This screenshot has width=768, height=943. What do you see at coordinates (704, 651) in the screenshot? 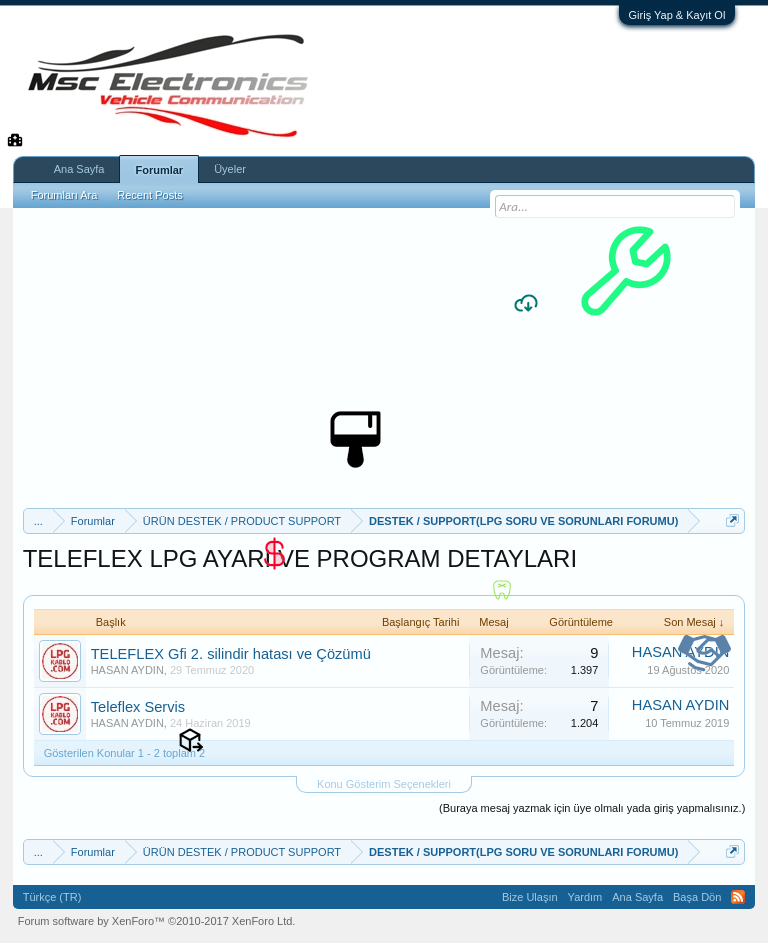
I see `indicates a partnership or collaboration` at bounding box center [704, 651].